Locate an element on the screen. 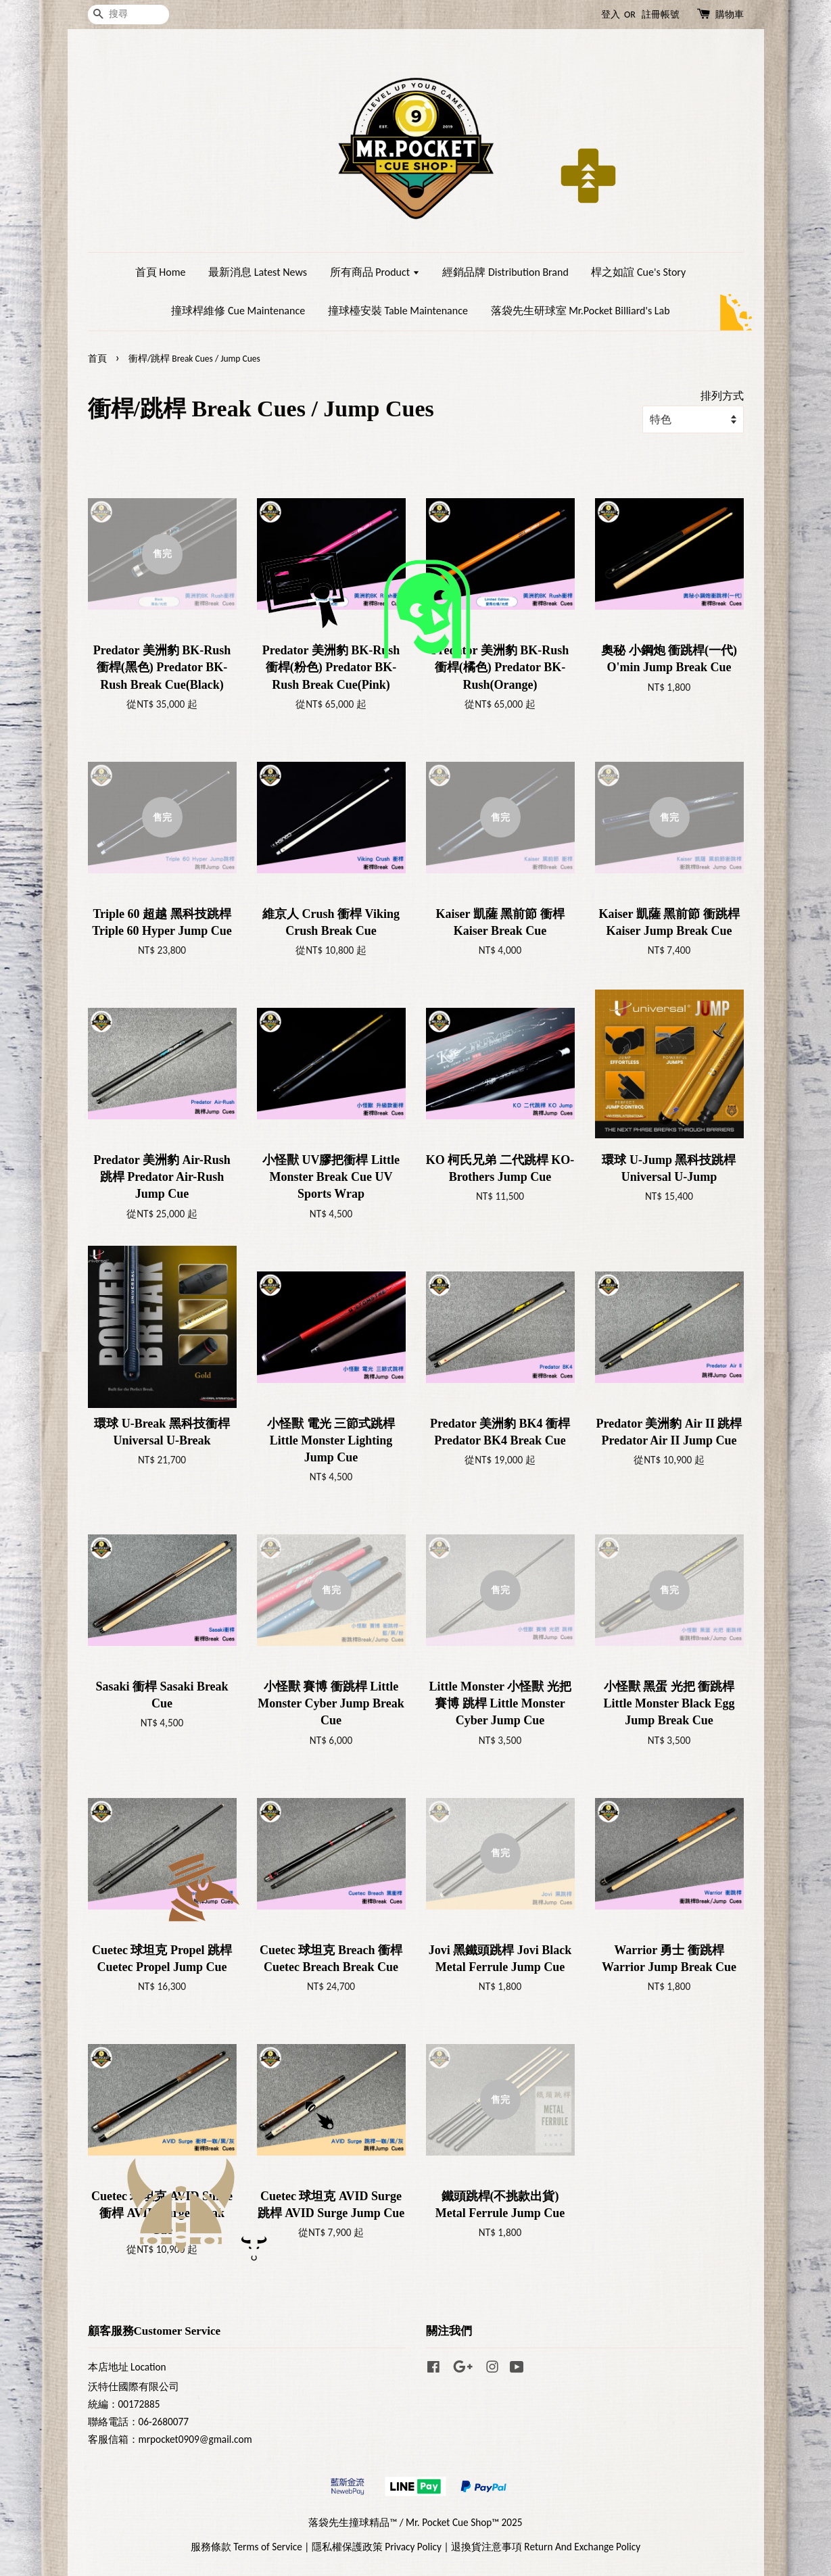 This screenshot has height=2576, width=831. access medication reminders or health tracking is located at coordinates (673, 1111).